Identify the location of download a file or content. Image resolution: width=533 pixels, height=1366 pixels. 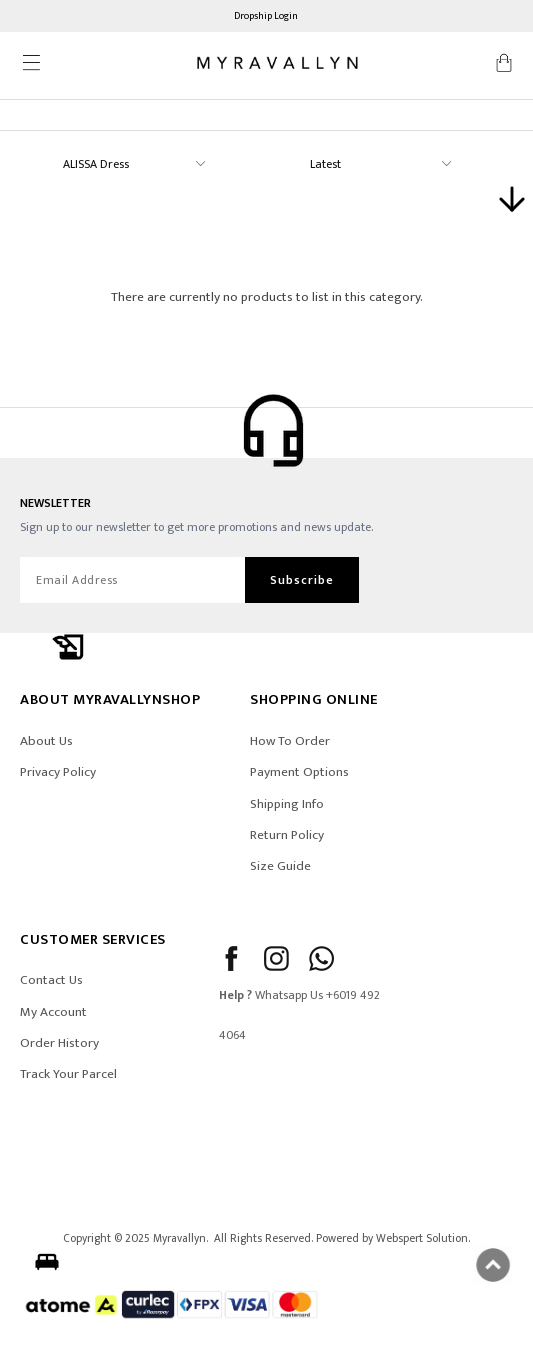
(512, 199).